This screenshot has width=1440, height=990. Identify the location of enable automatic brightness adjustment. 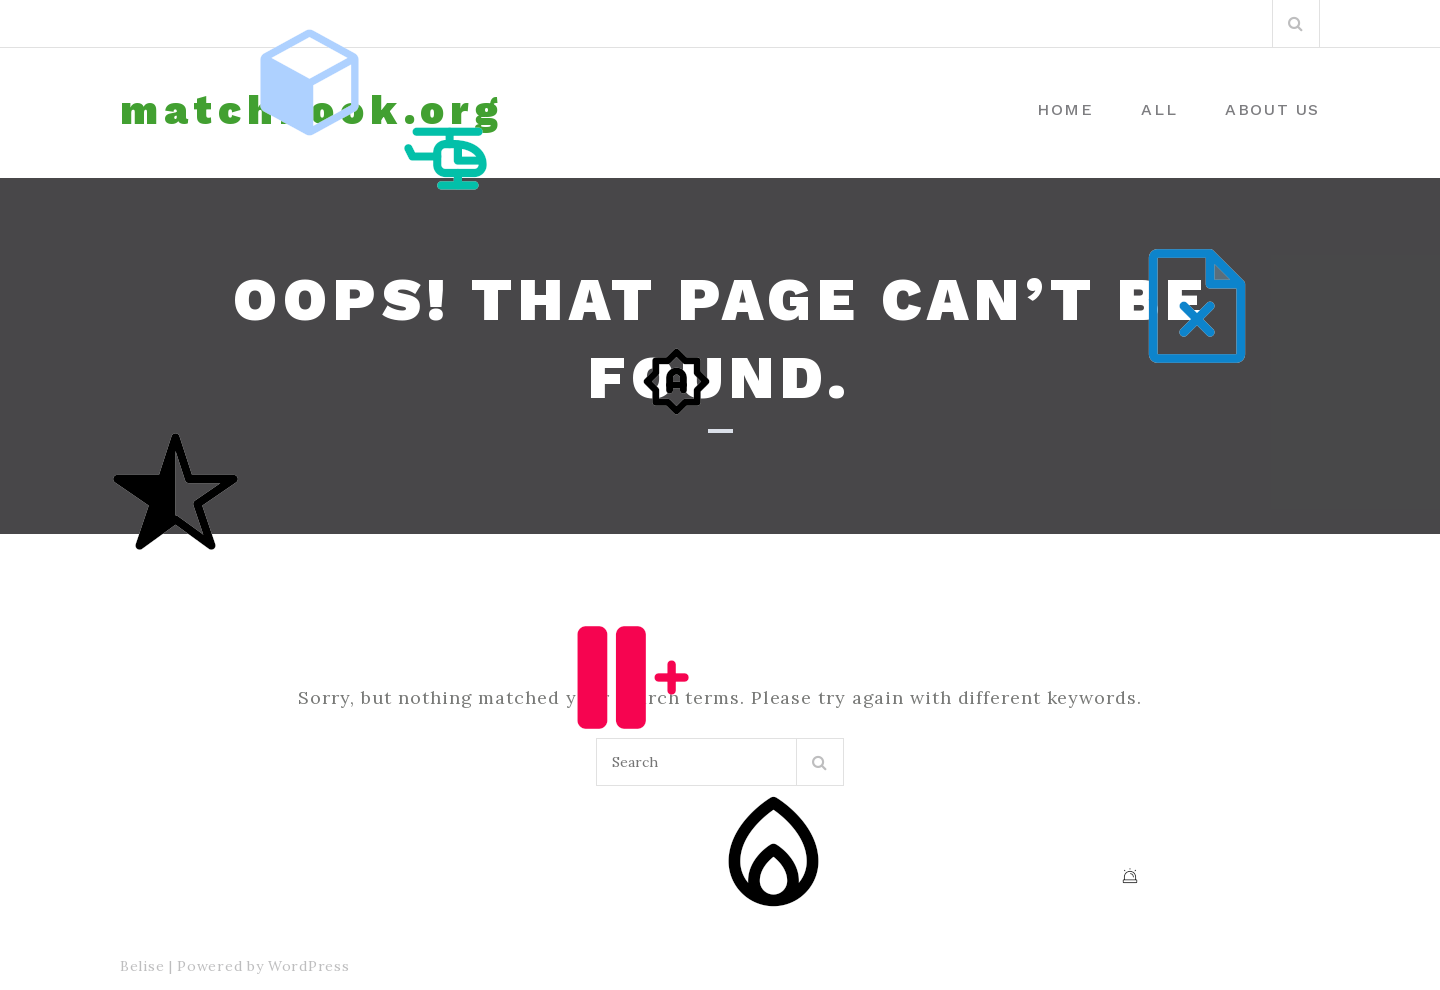
(676, 381).